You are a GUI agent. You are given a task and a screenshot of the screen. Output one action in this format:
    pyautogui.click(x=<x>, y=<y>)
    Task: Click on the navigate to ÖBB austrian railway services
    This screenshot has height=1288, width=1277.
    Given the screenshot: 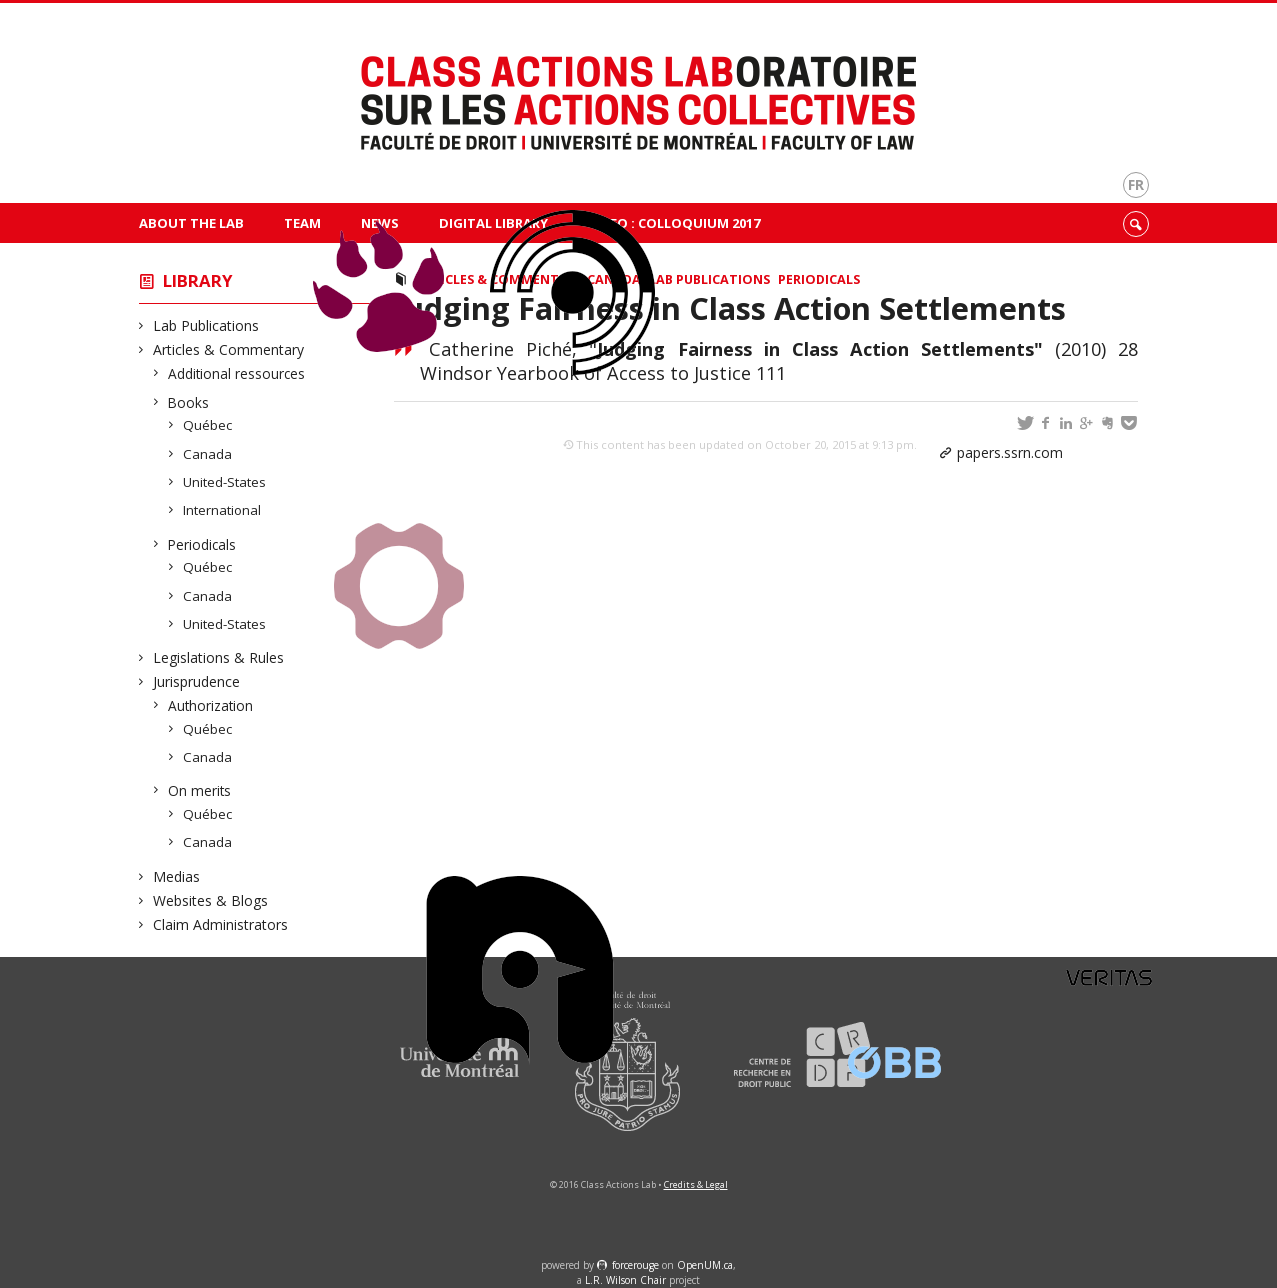 What is the action you would take?
    pyautogui.click(x=894, y=1062)
    